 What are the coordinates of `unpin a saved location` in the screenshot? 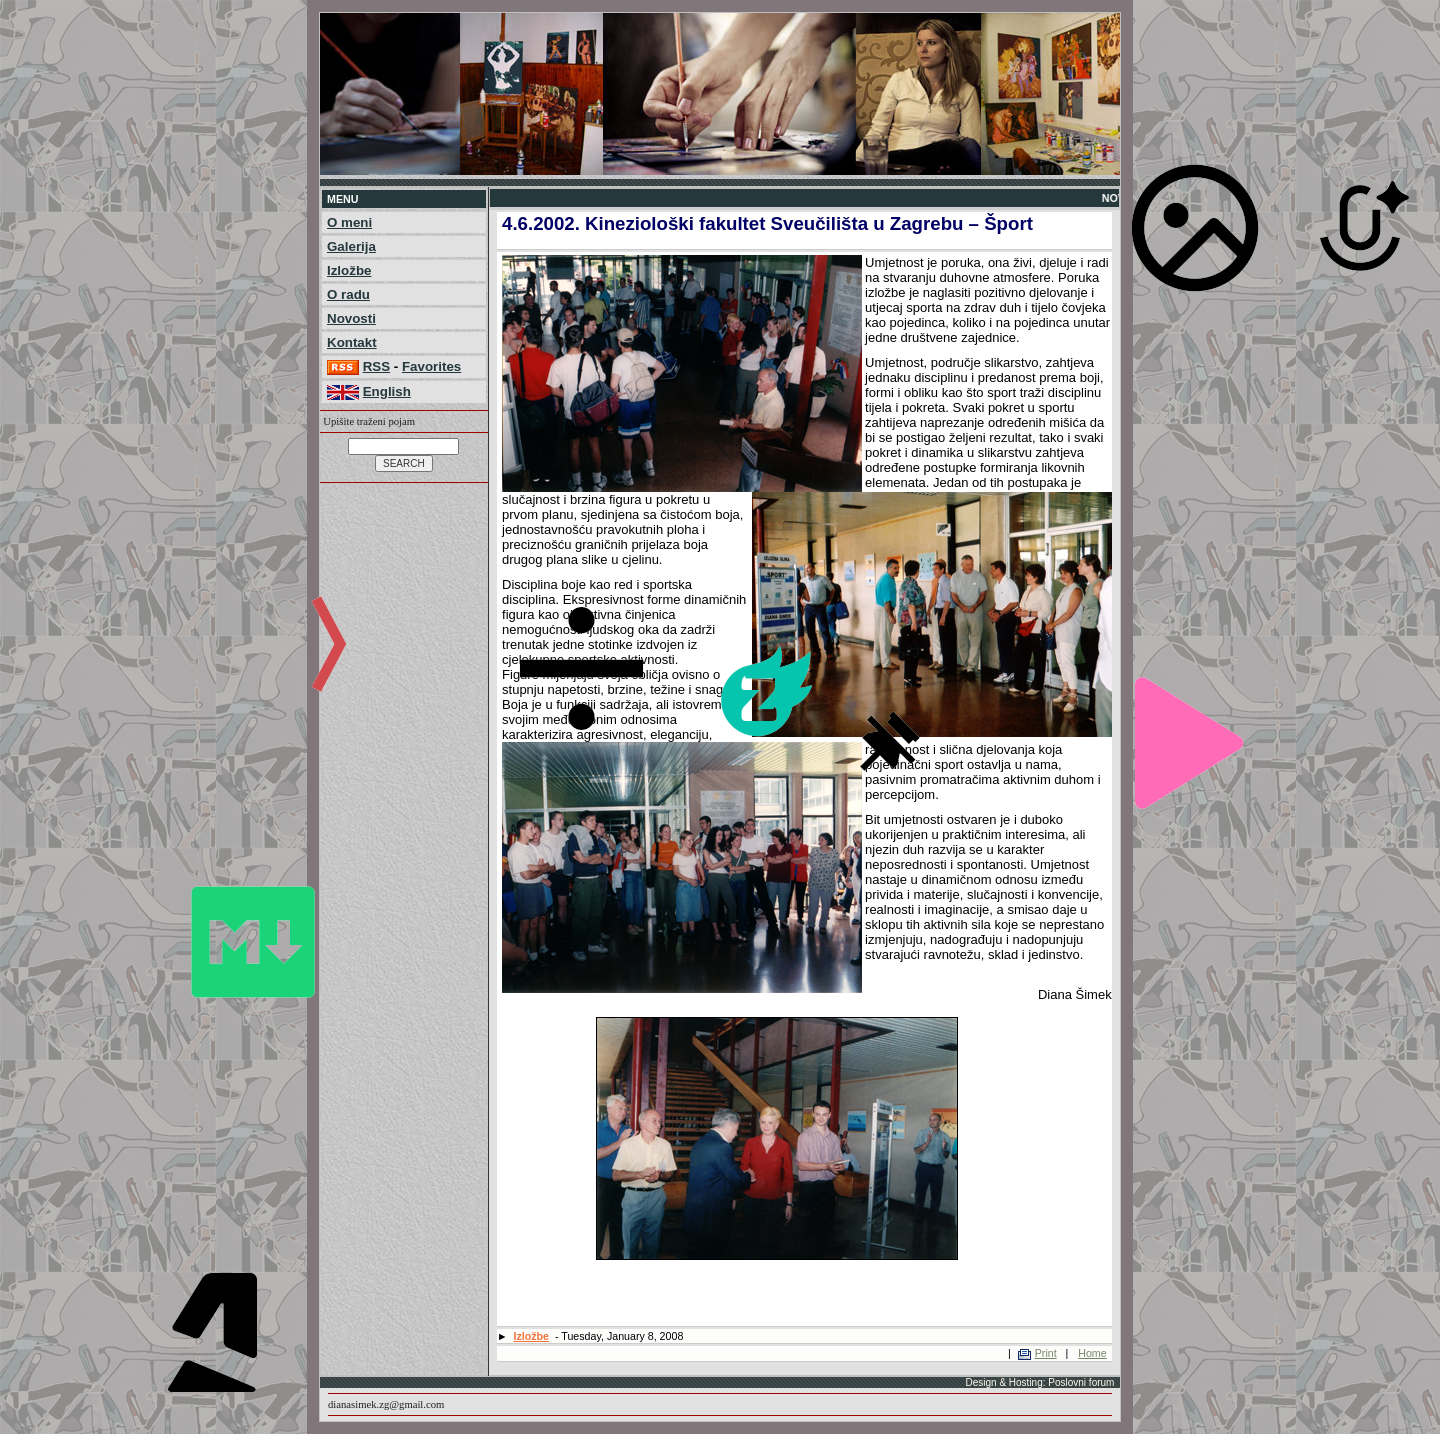 It's located at (887, 743).